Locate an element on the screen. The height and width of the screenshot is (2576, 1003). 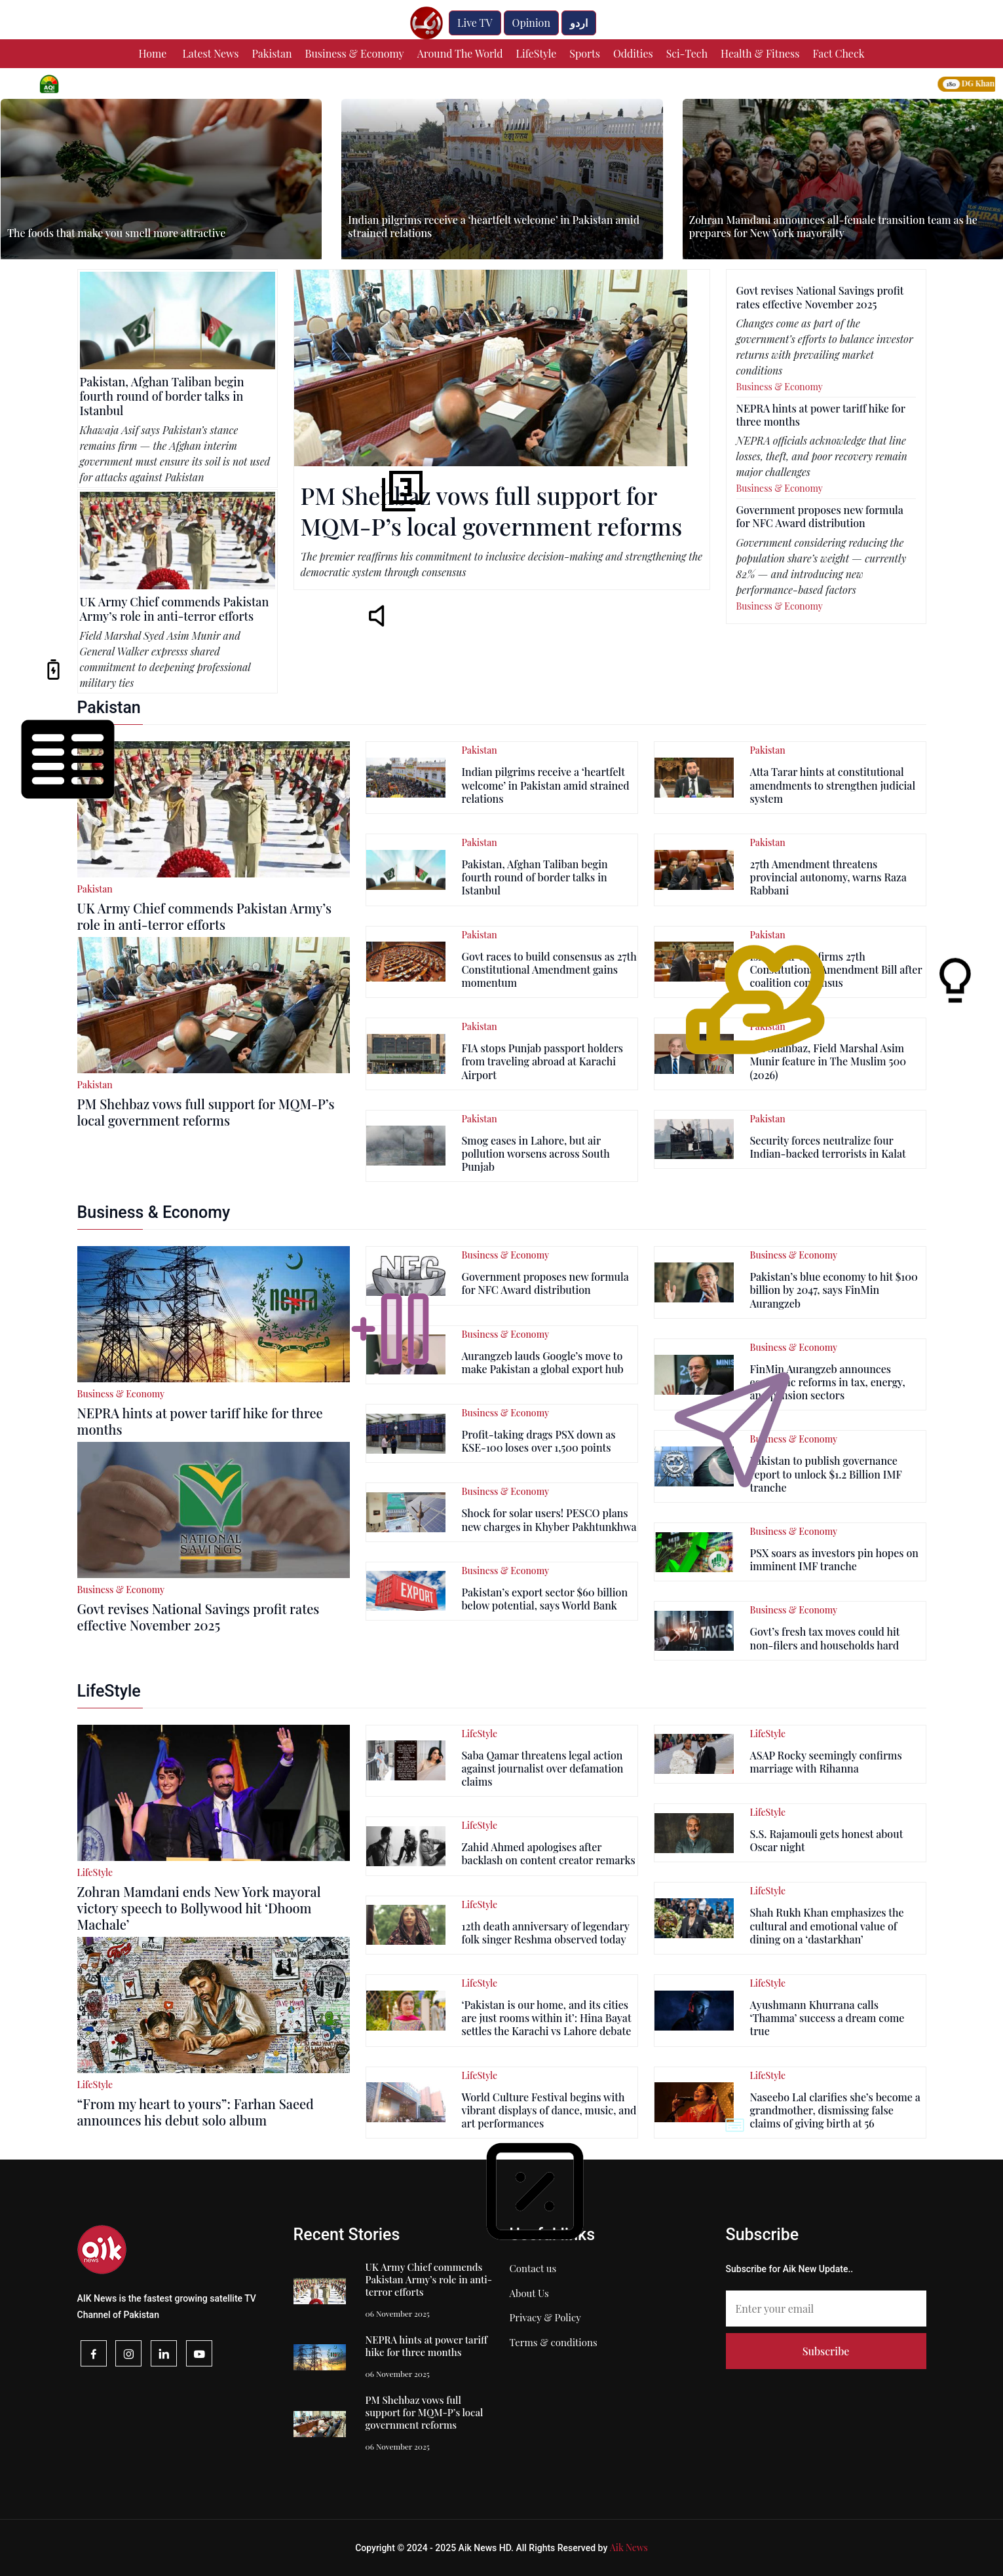
send a message is located at coordinates (732, 1429).